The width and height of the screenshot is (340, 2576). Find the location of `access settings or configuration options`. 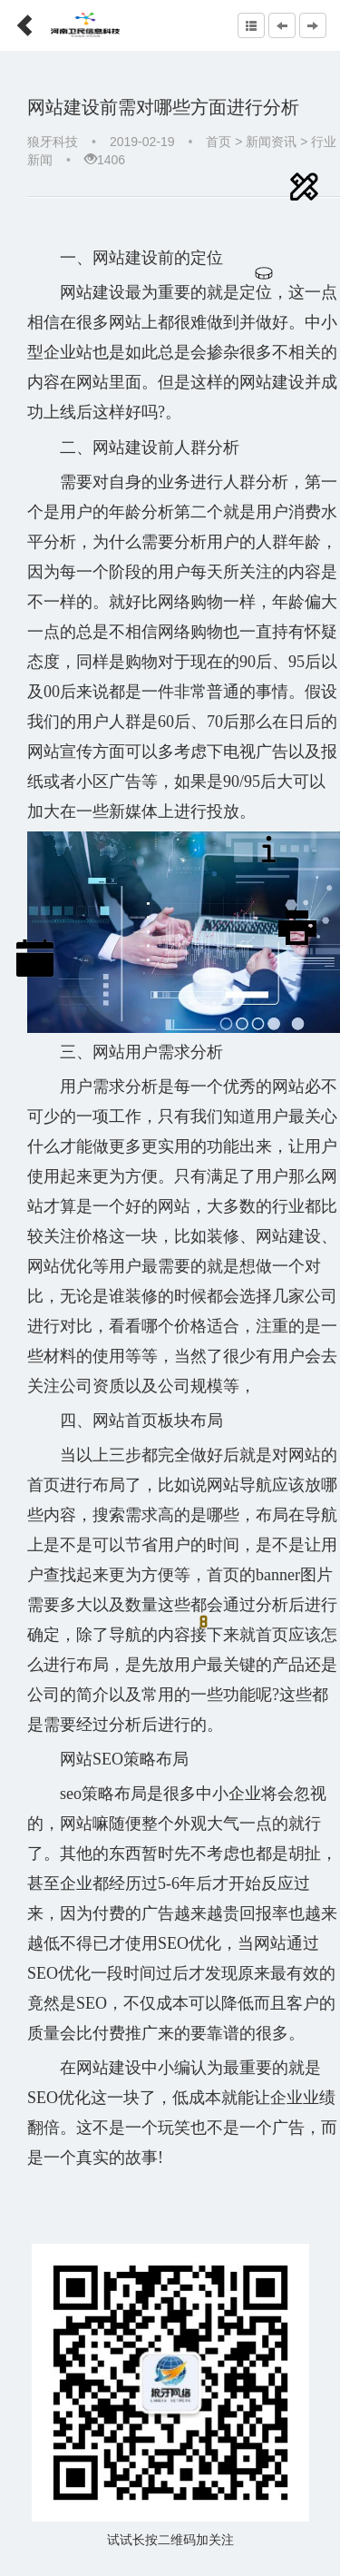

access settings or configuration options is located at coordinates (304, 186).